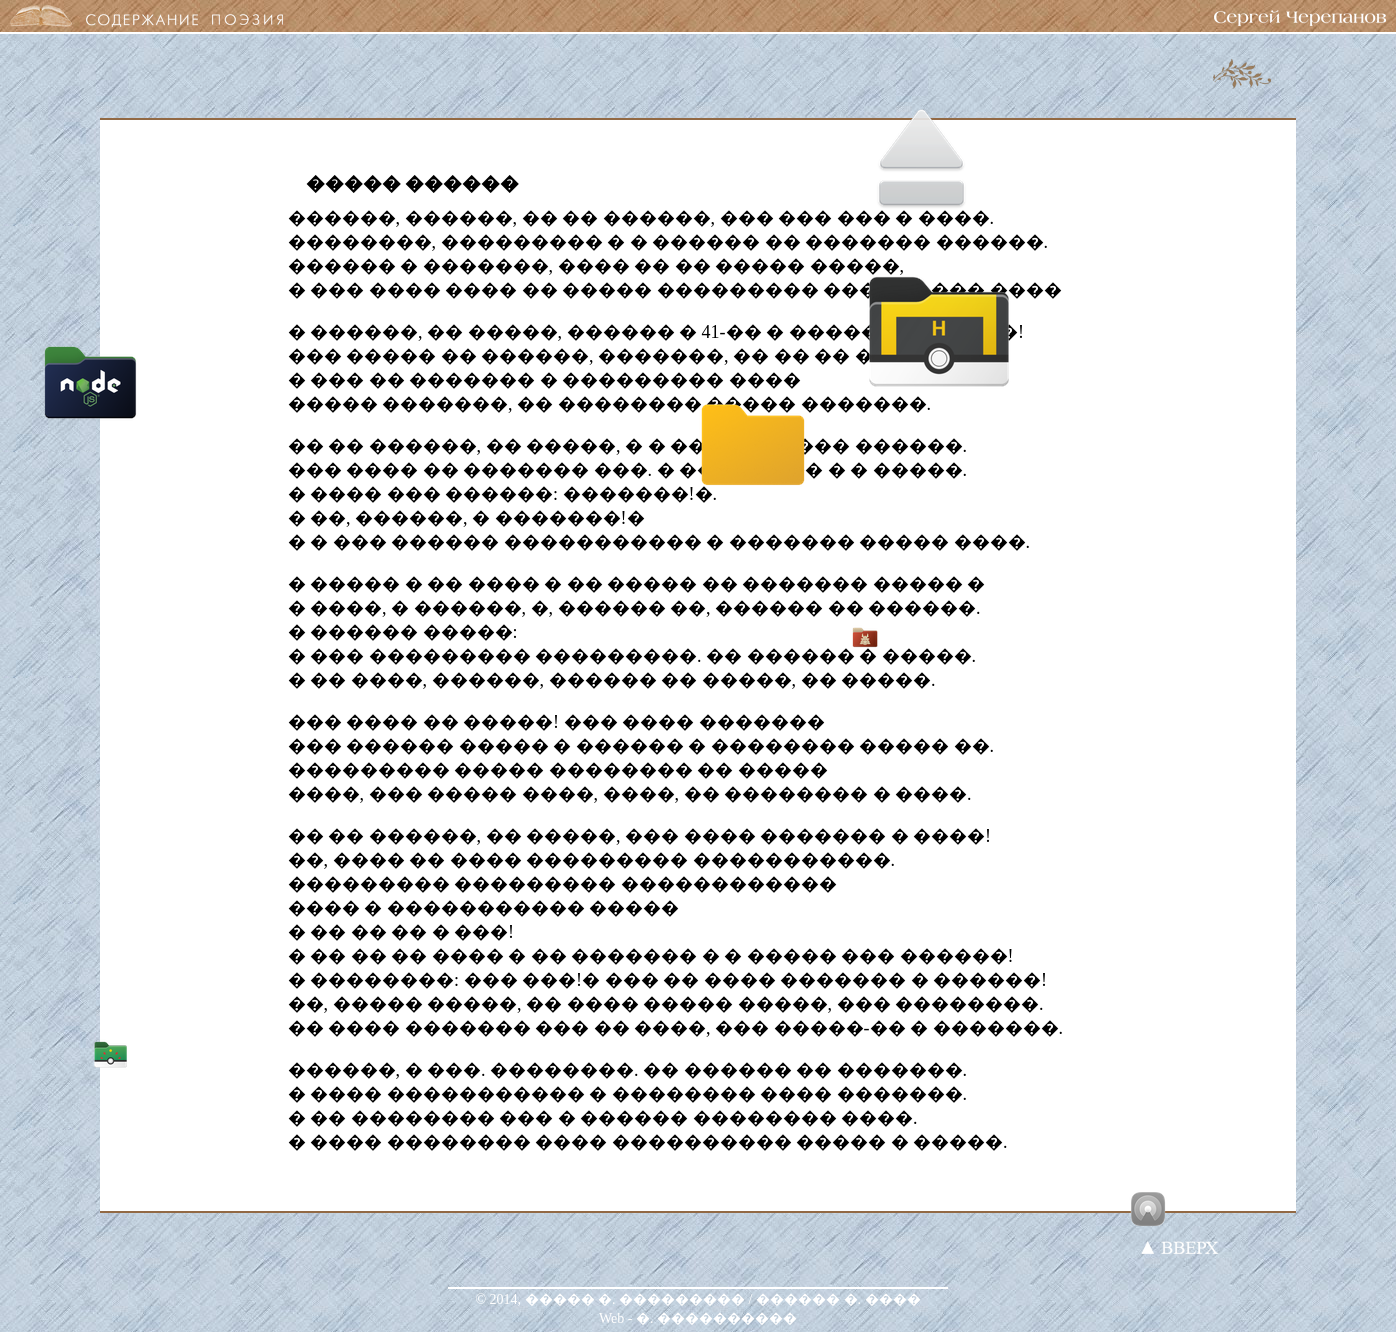  Describe the element at coordinates (752, 447) in the screenshot. I see `open liveback folder` at that location.